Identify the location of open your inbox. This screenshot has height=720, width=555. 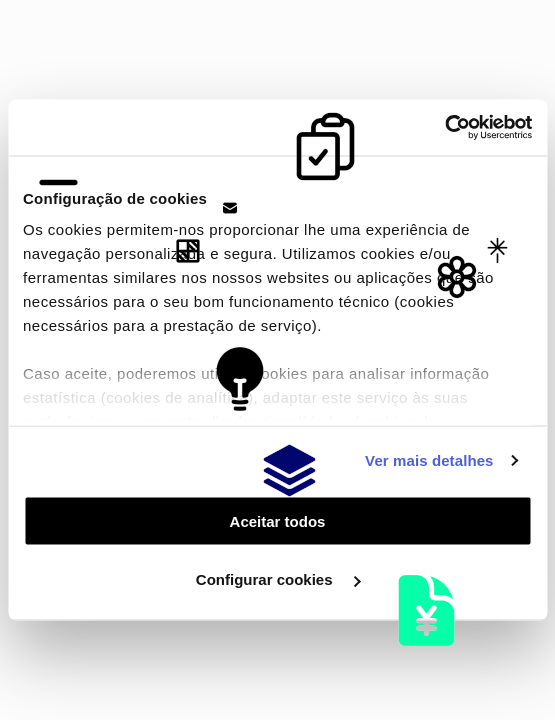
(230, 208).